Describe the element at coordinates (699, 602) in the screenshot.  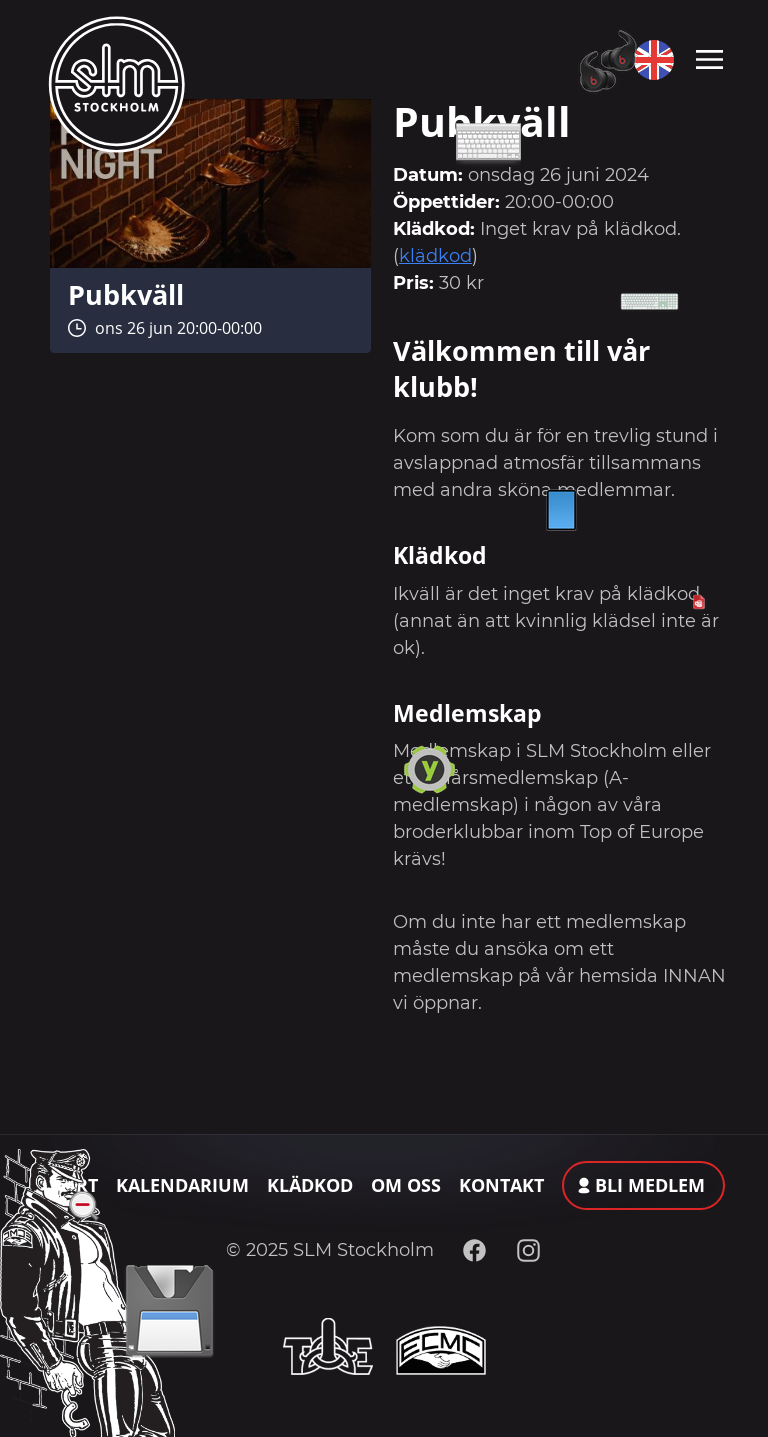
I see `microsoft access database file` at that location.